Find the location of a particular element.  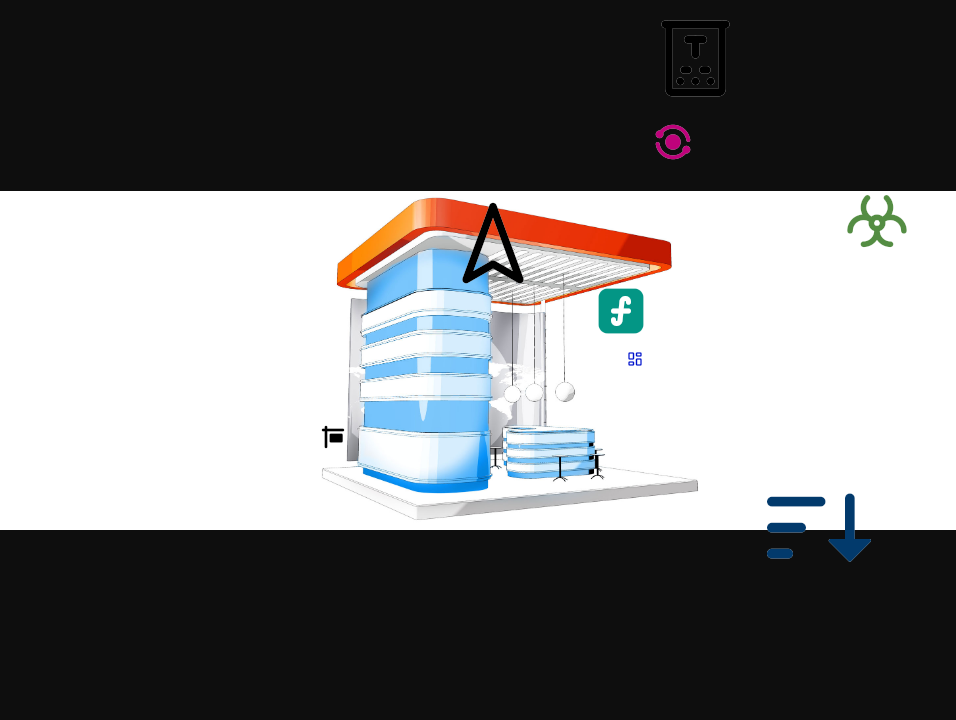

analyze or process data is located at coordinates (673, 142).